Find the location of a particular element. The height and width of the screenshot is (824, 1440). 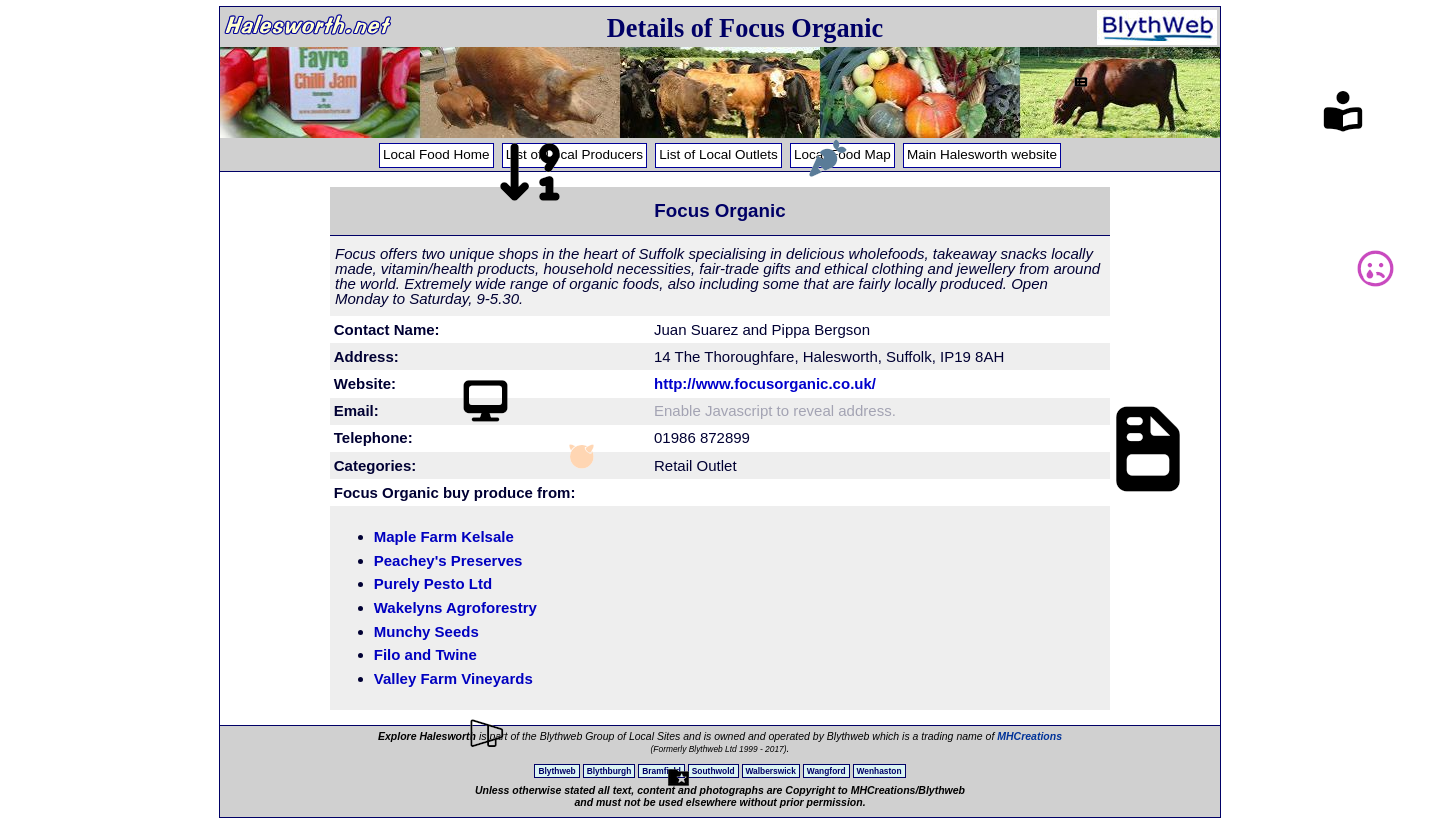

access your starred or favorite files is located at coordinates (678, 777).